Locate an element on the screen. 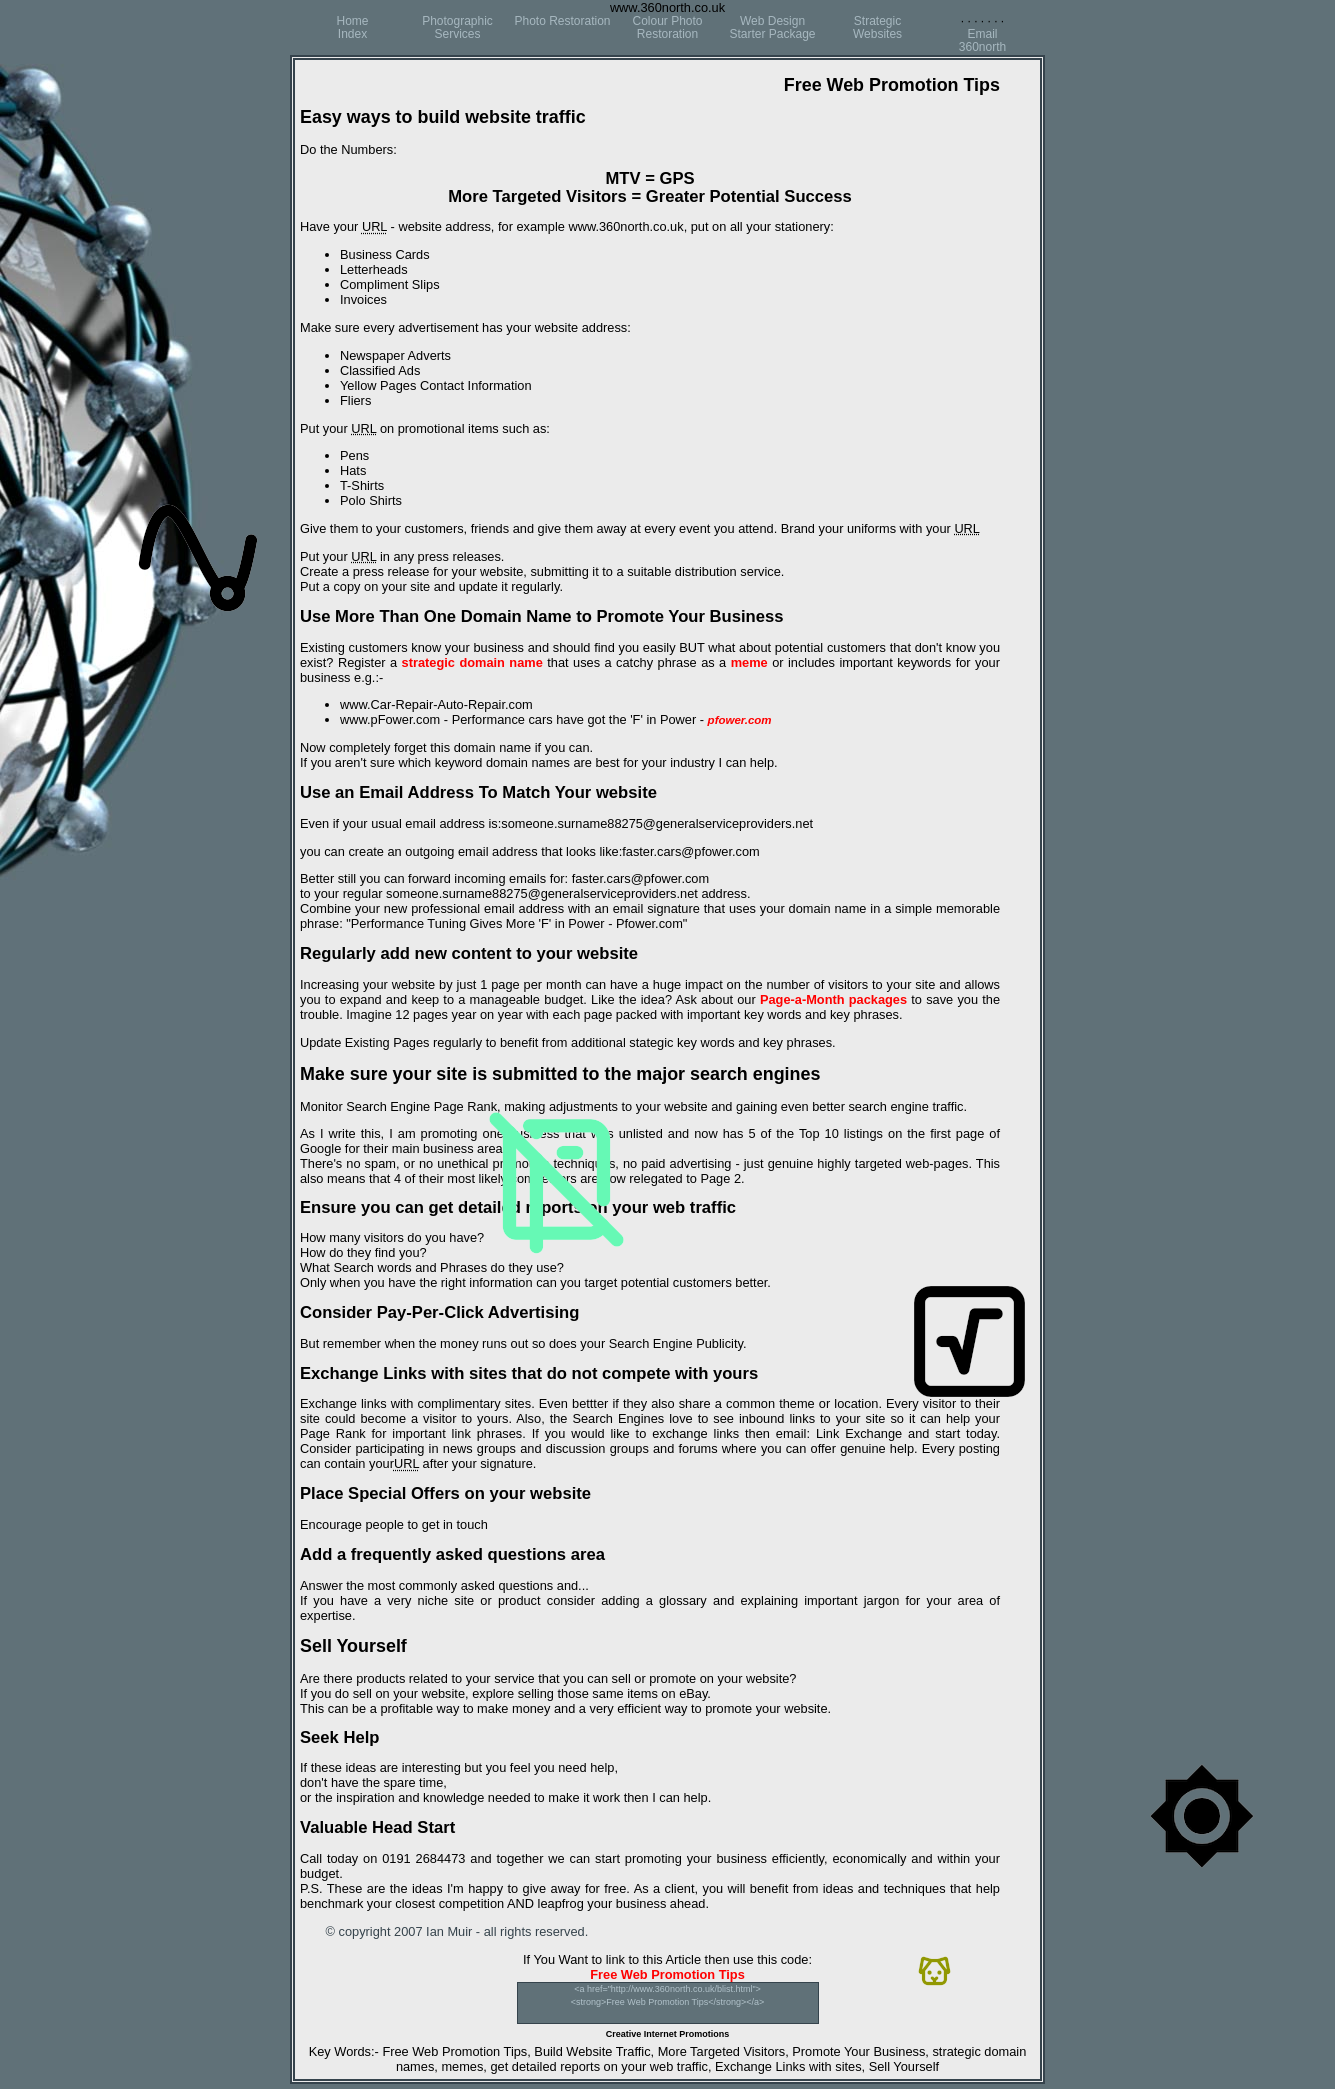 The height and width of the screenshot is (2089, 1335). notebook feature is disabled or unavailable is located at coordinates (556, 1179).